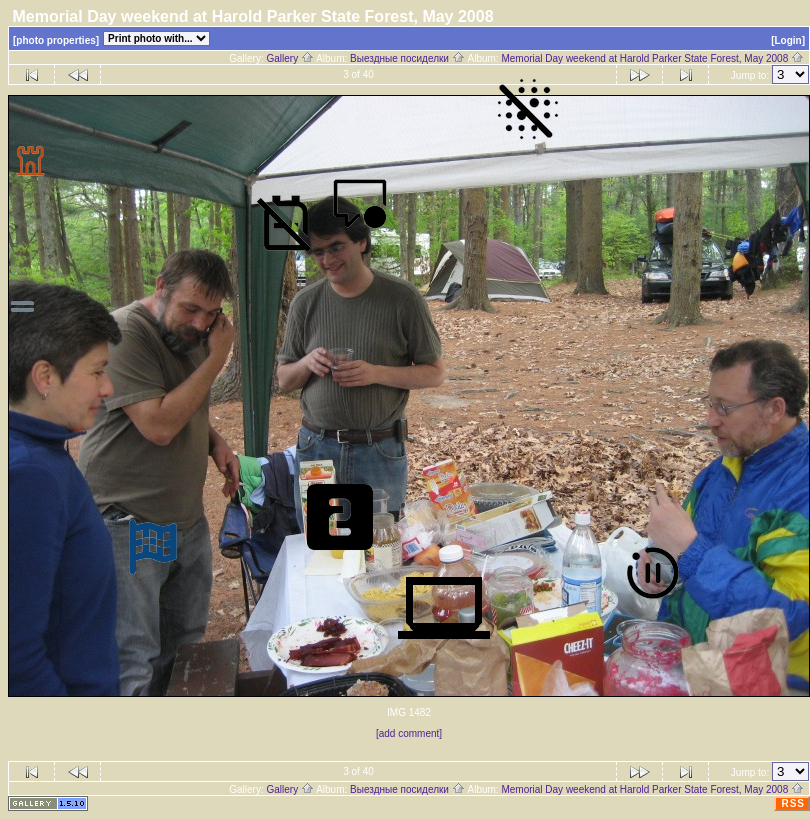 The height and width of the screenshot is (819, 810). Describe the element at coordinates (340, 517) in the screenshot. I see `select image filter or look number two` at that location.